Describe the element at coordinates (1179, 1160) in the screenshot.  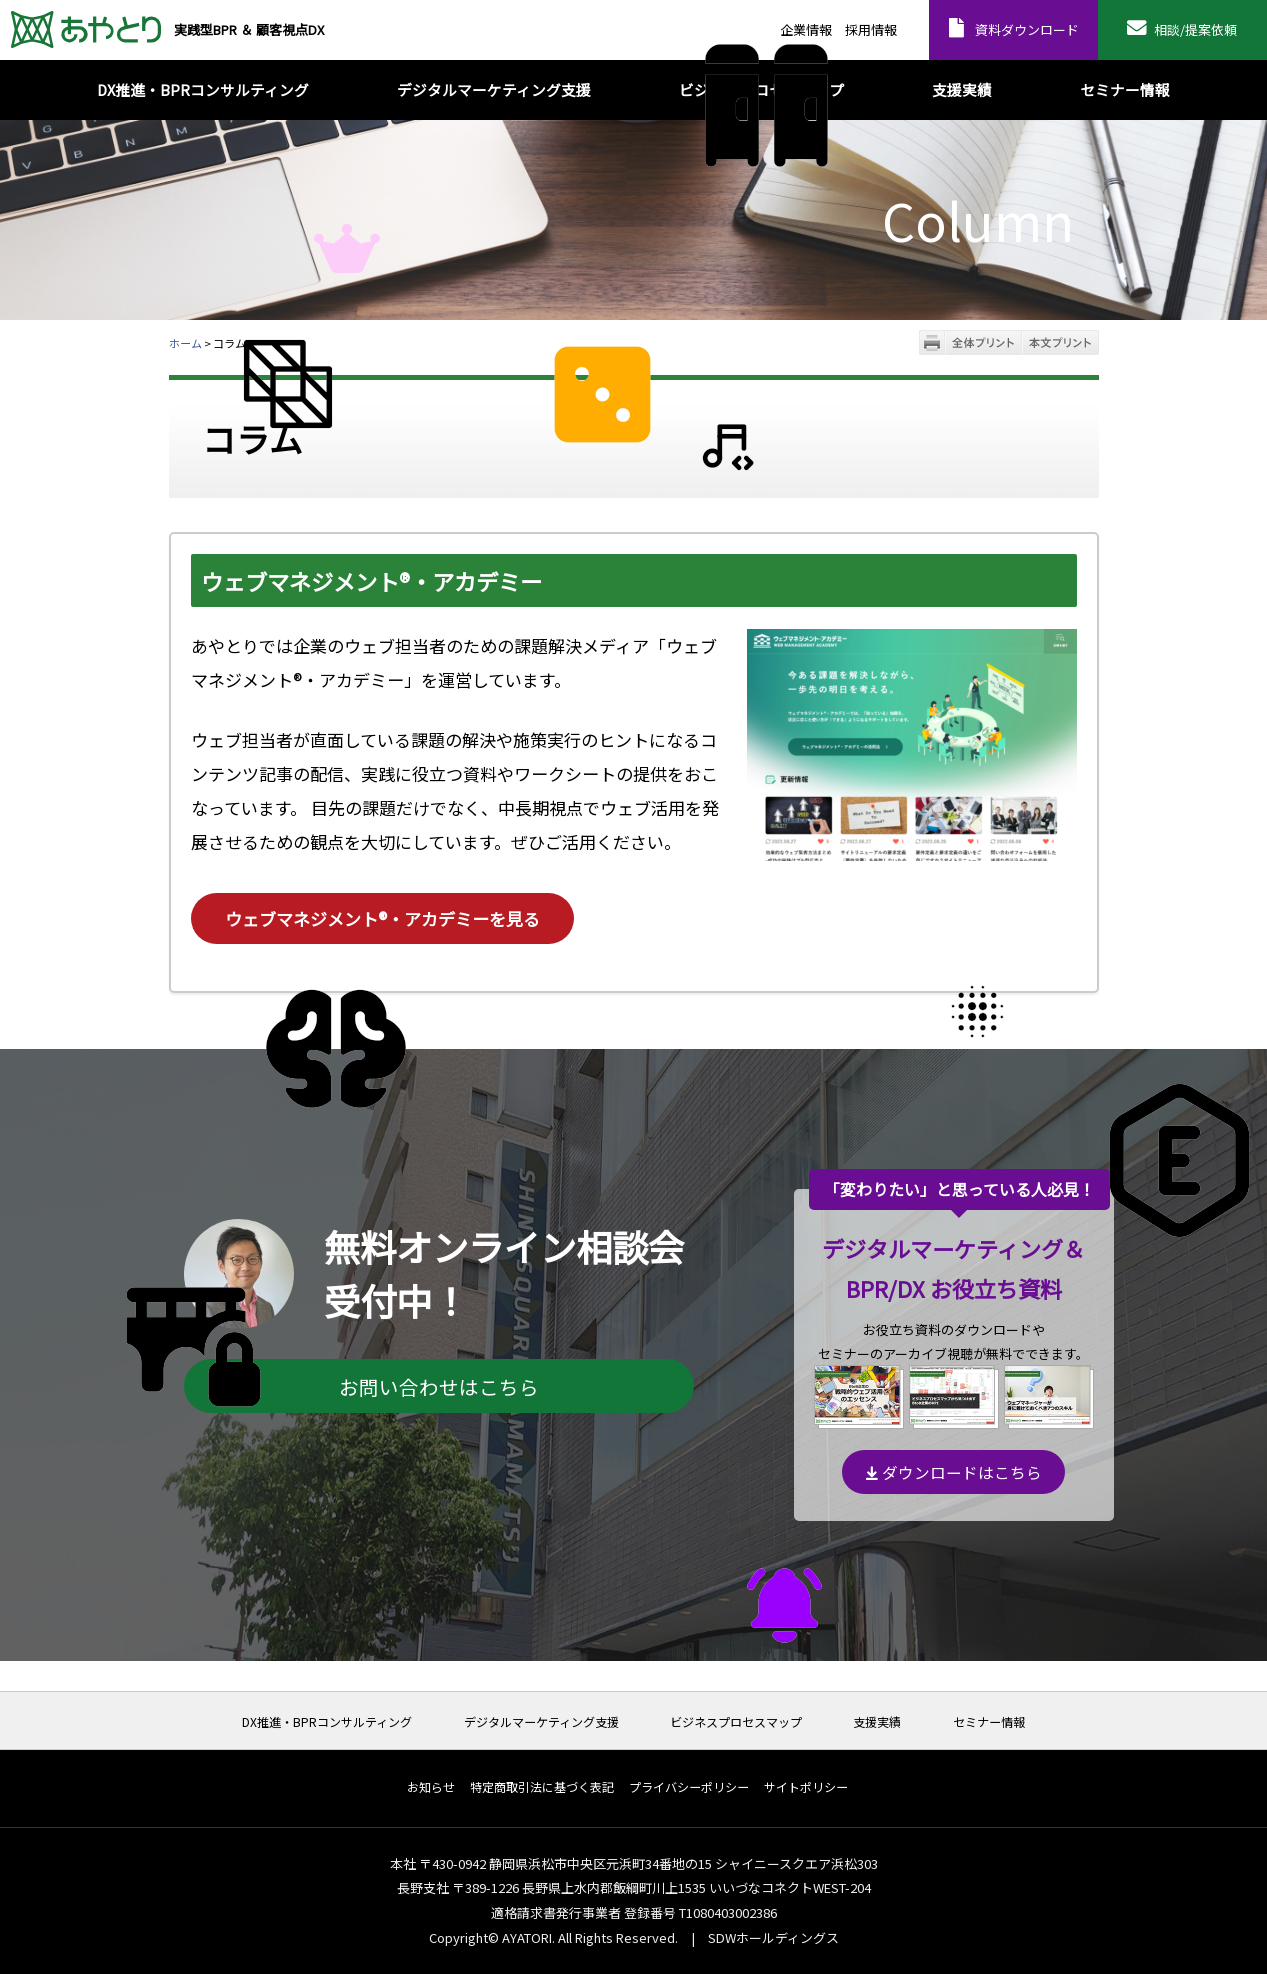
I see `app icon or logo featuring the letter E` at that location.